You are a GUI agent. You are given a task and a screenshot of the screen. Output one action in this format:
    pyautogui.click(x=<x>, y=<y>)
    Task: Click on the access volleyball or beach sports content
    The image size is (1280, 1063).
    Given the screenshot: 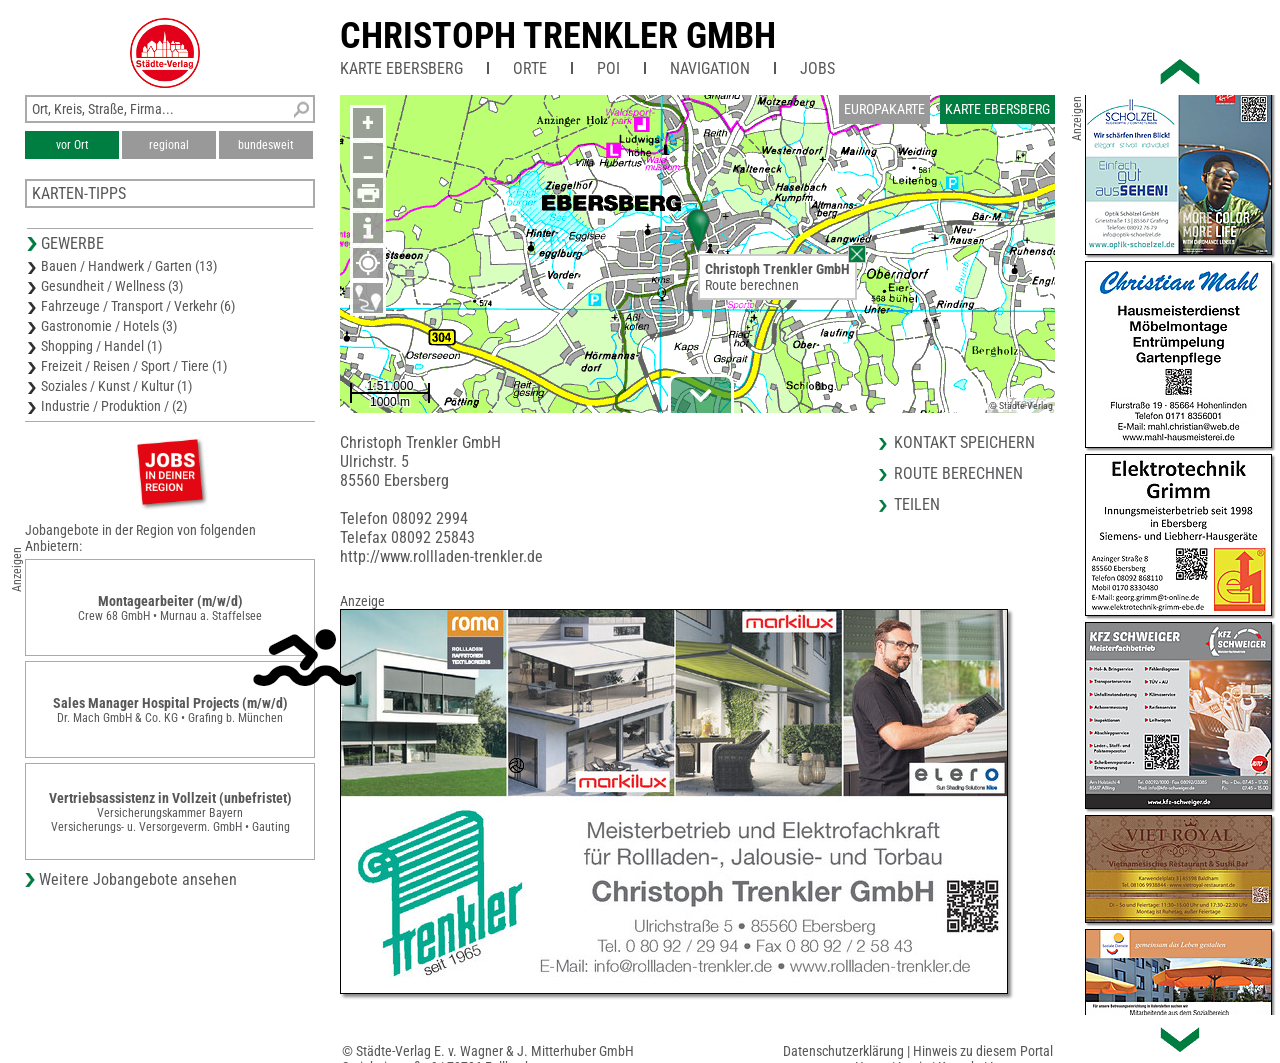 What is the action you would take?
    pyautogui.click(x=516, y=765)
    